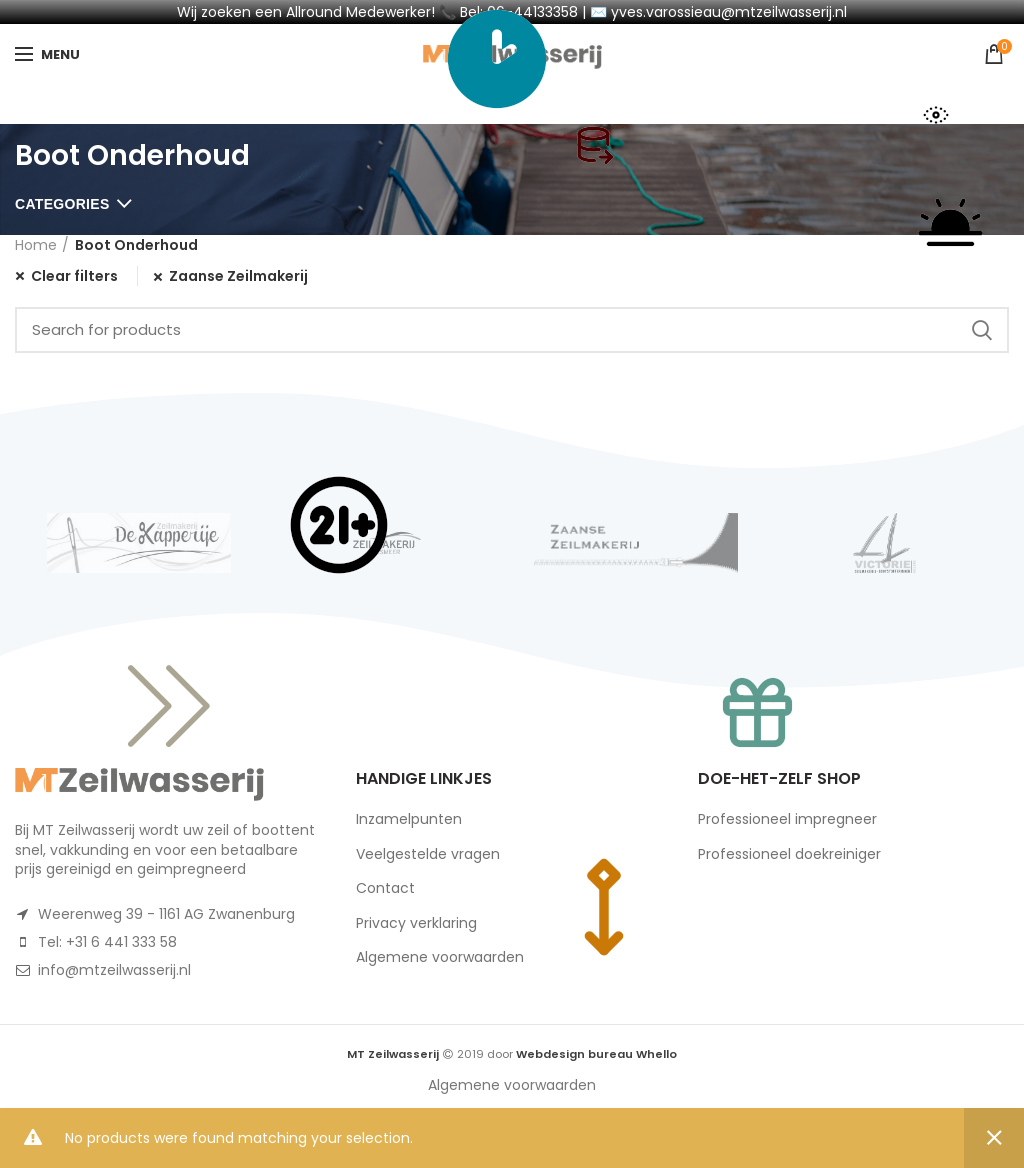 The width and height of the screenshot is (1024, 1168). What do you see at coordinates (757, 712) in the screenshot?
I see `view or redeem a gift` at bounding box center [757, 712].